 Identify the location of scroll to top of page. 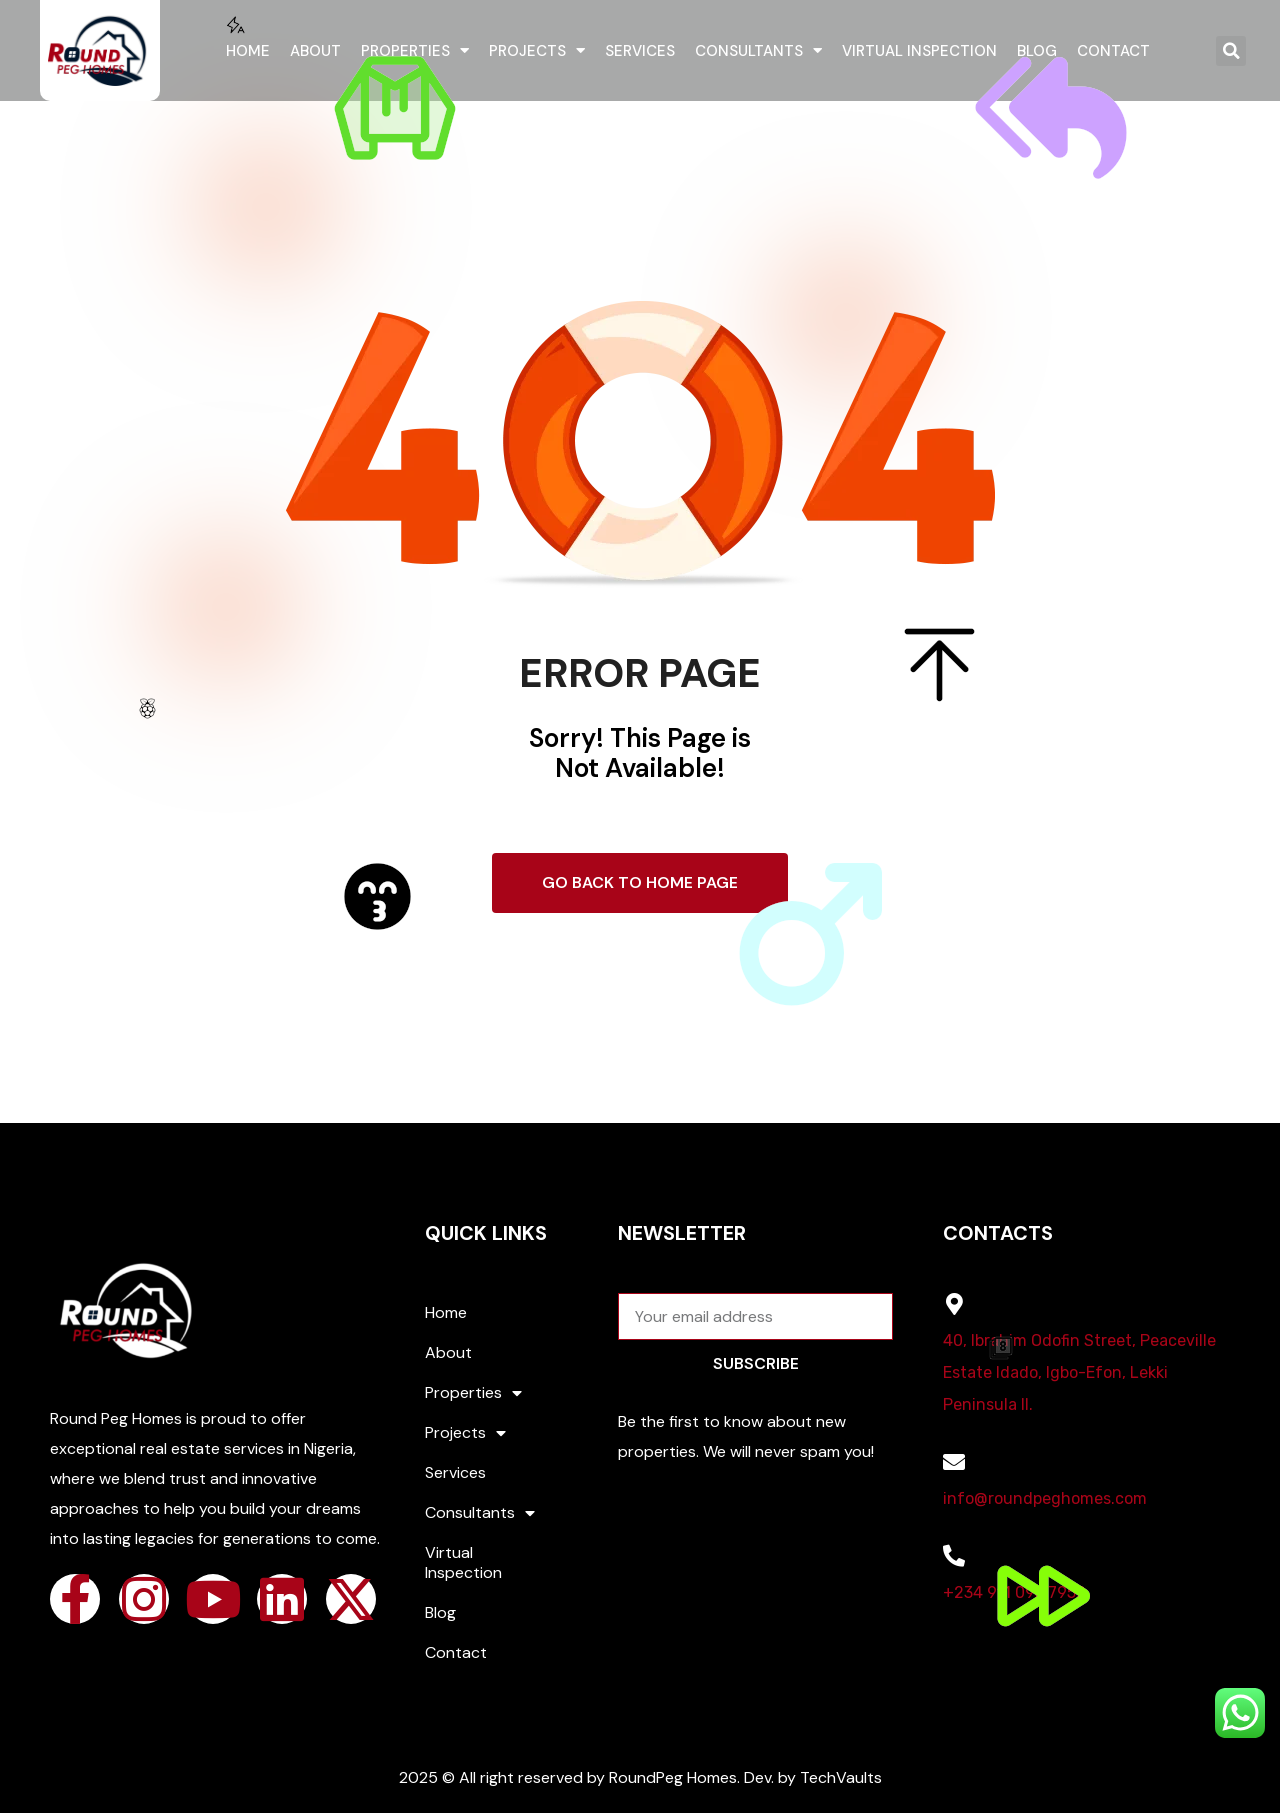
(939, 663).